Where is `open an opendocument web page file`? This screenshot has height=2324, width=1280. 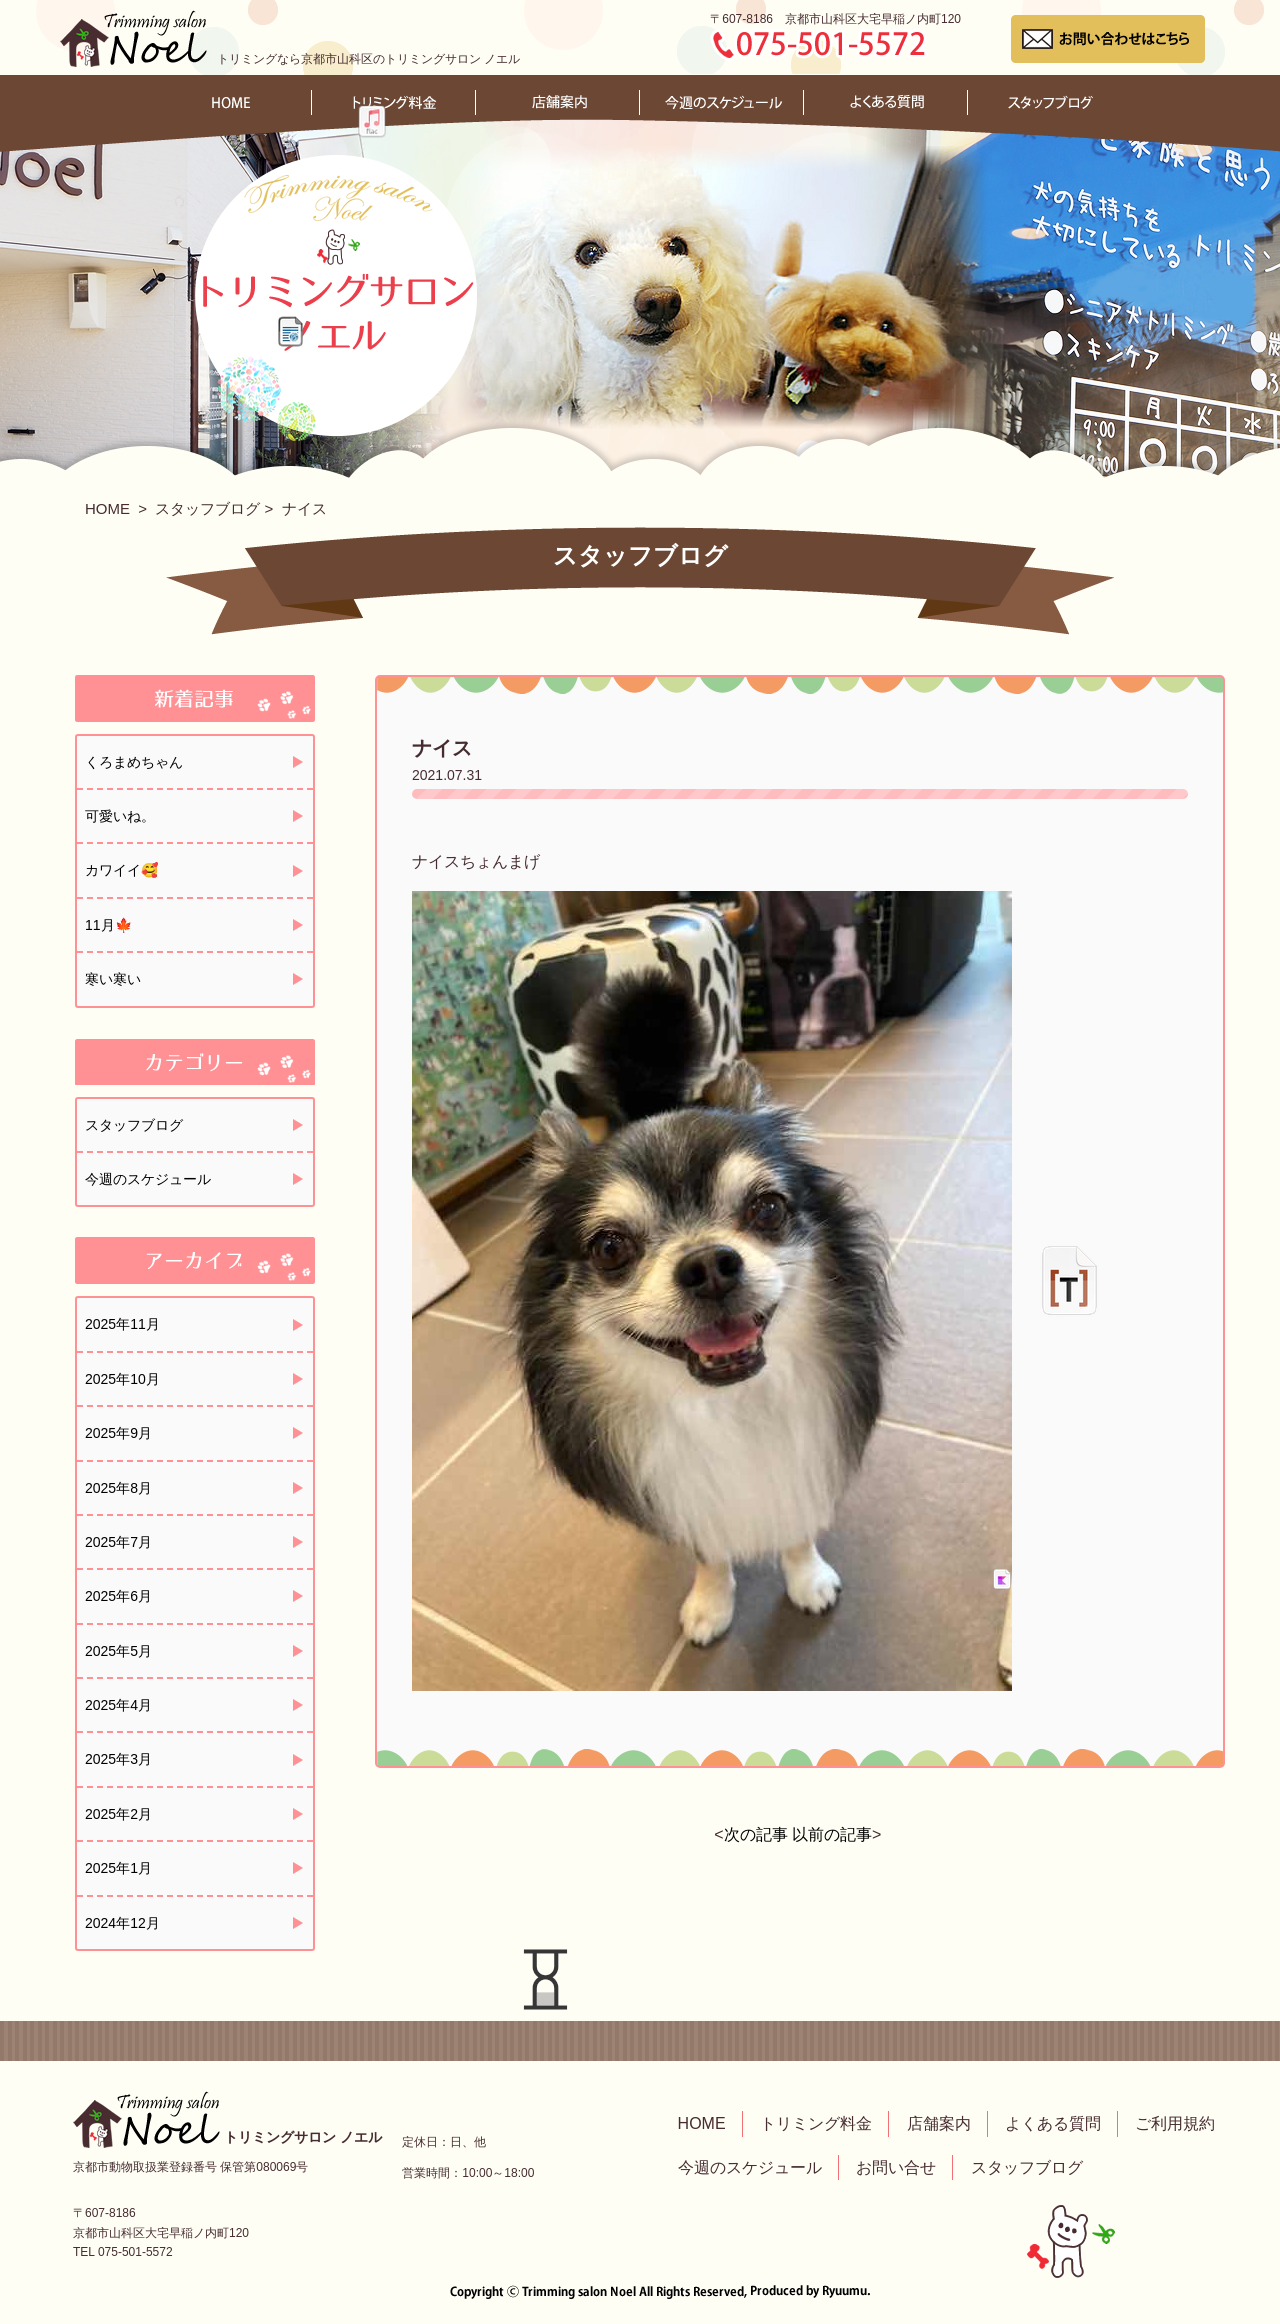
open an opendocument web page file is located at coordinates (290, 331).